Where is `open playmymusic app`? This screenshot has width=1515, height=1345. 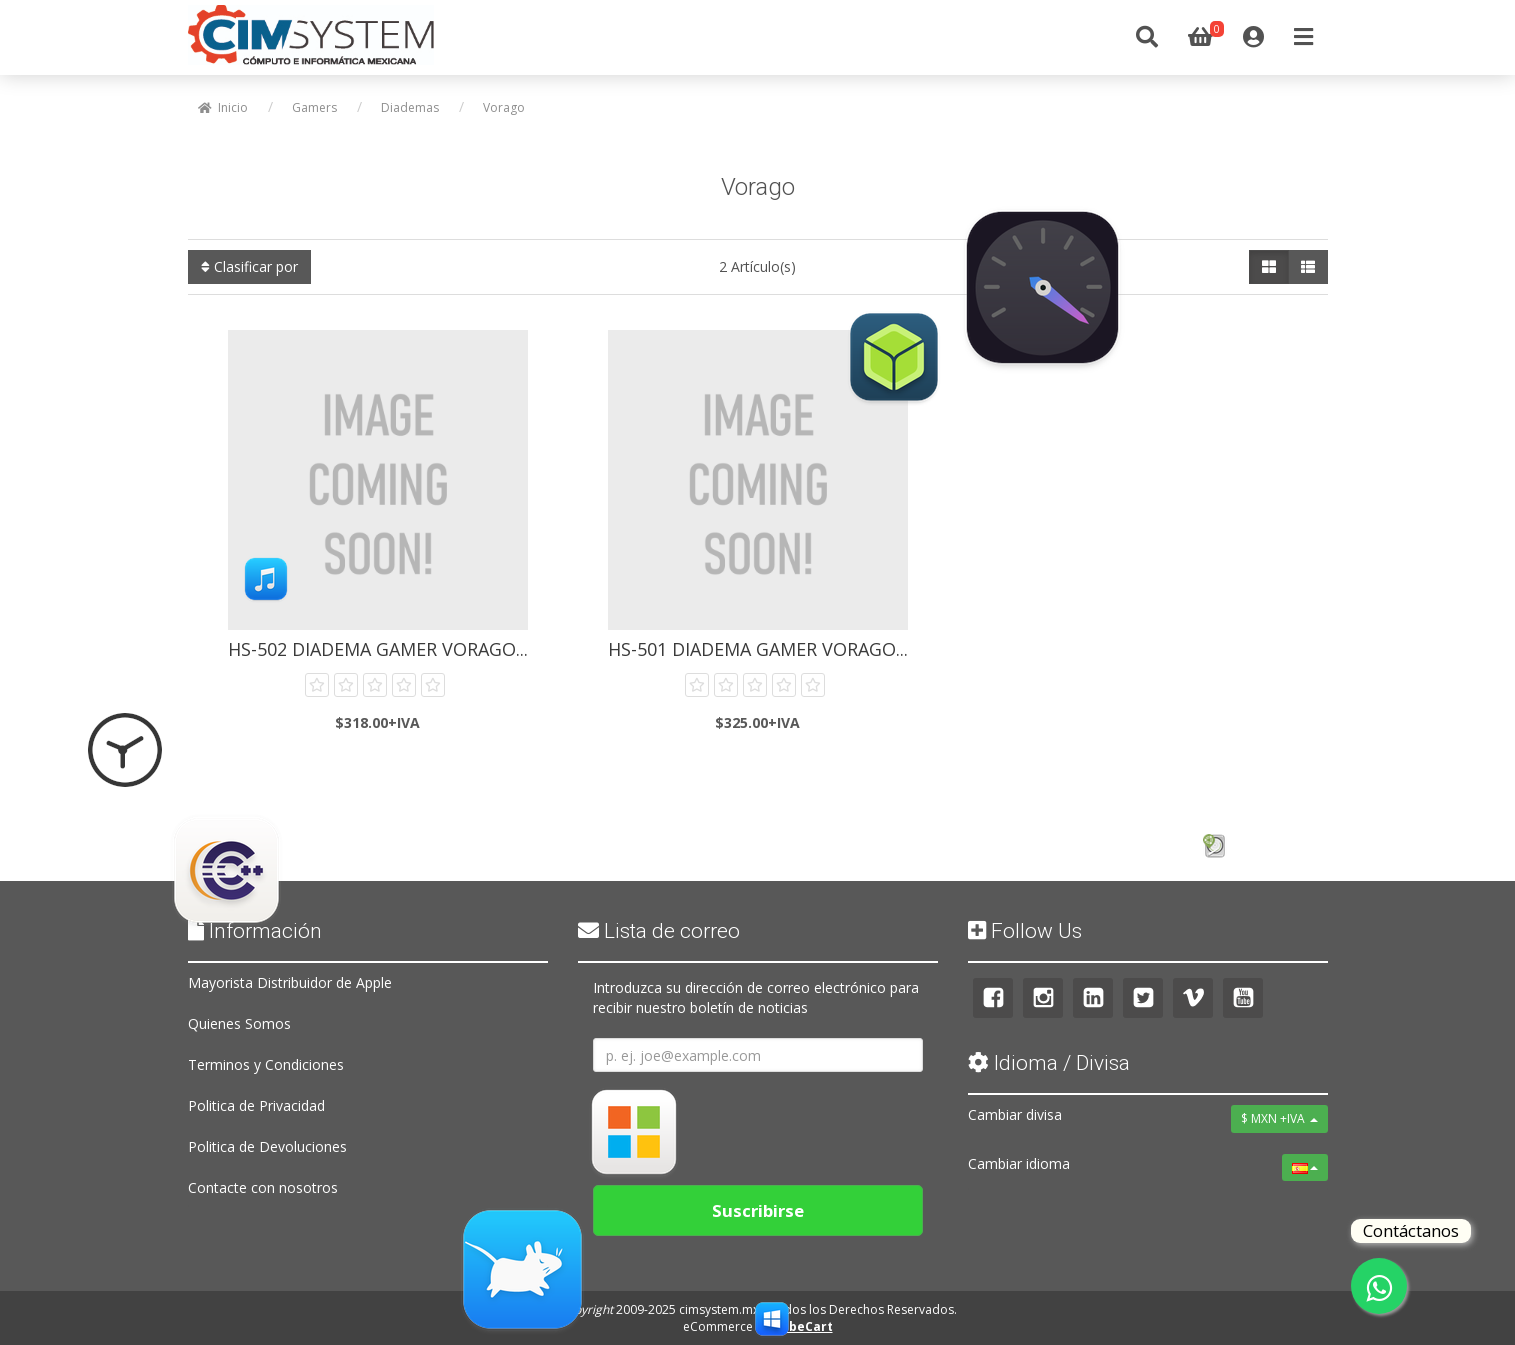 open playmymusic app is located at coordinates (266, 579).